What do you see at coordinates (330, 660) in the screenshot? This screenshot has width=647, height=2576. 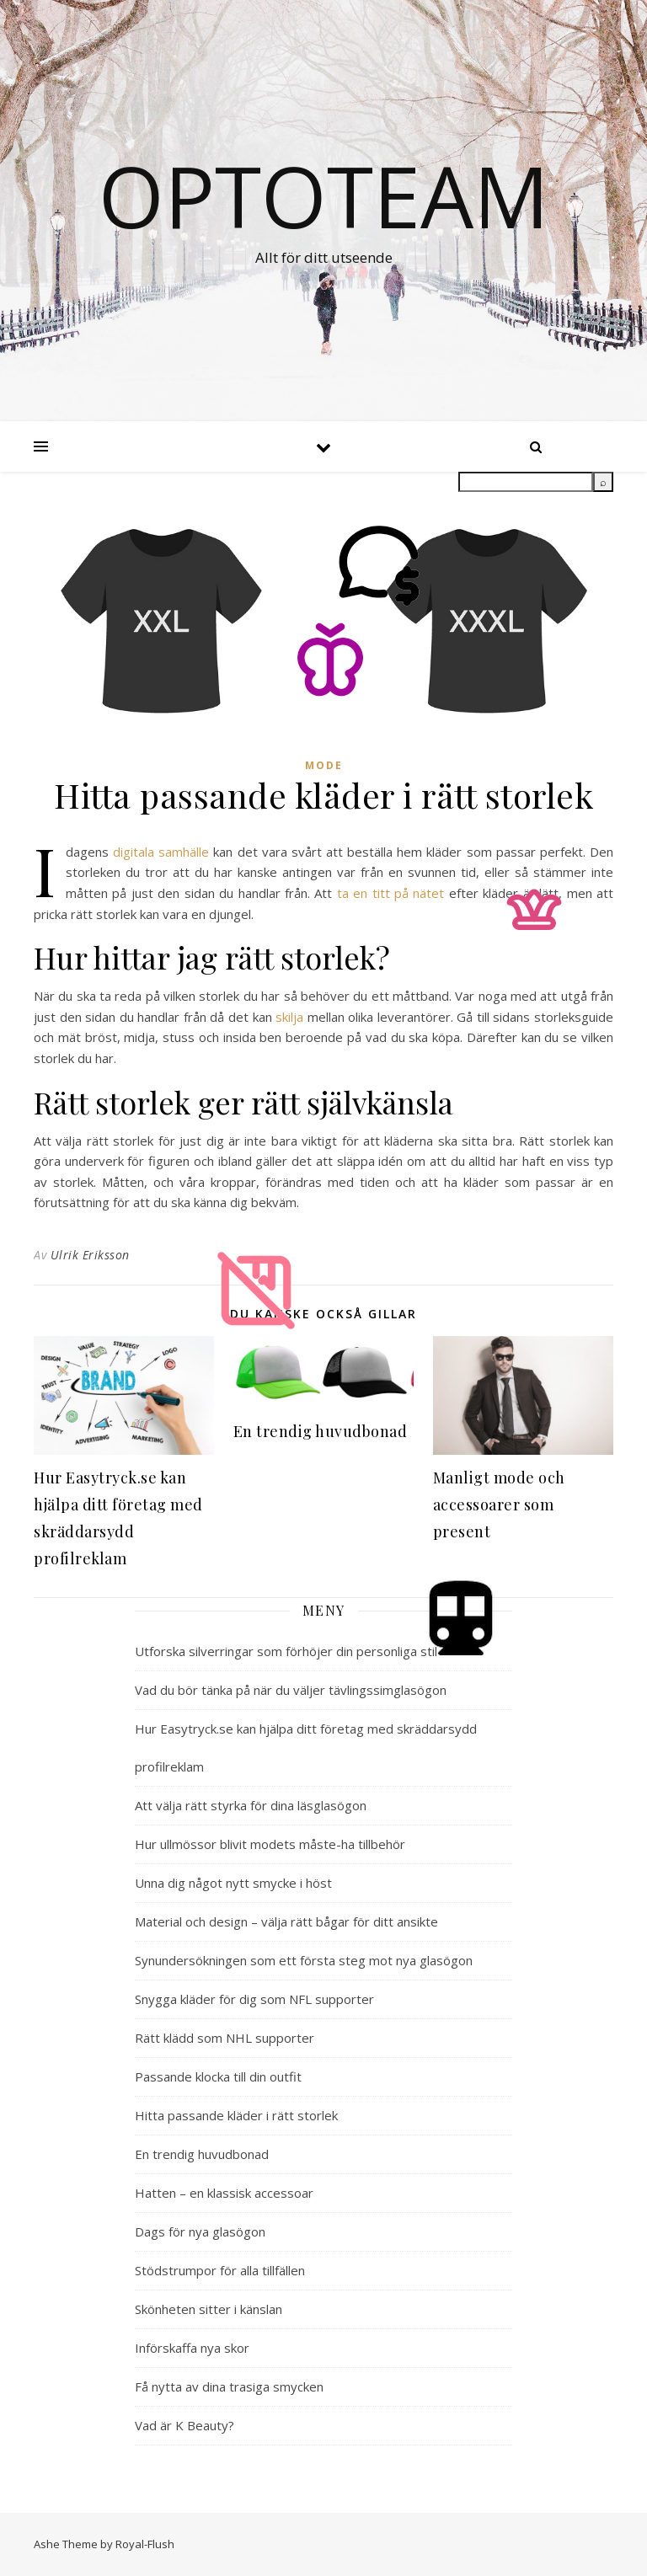 I see `access nature or wildlife content` at bounding box center [330, 660].